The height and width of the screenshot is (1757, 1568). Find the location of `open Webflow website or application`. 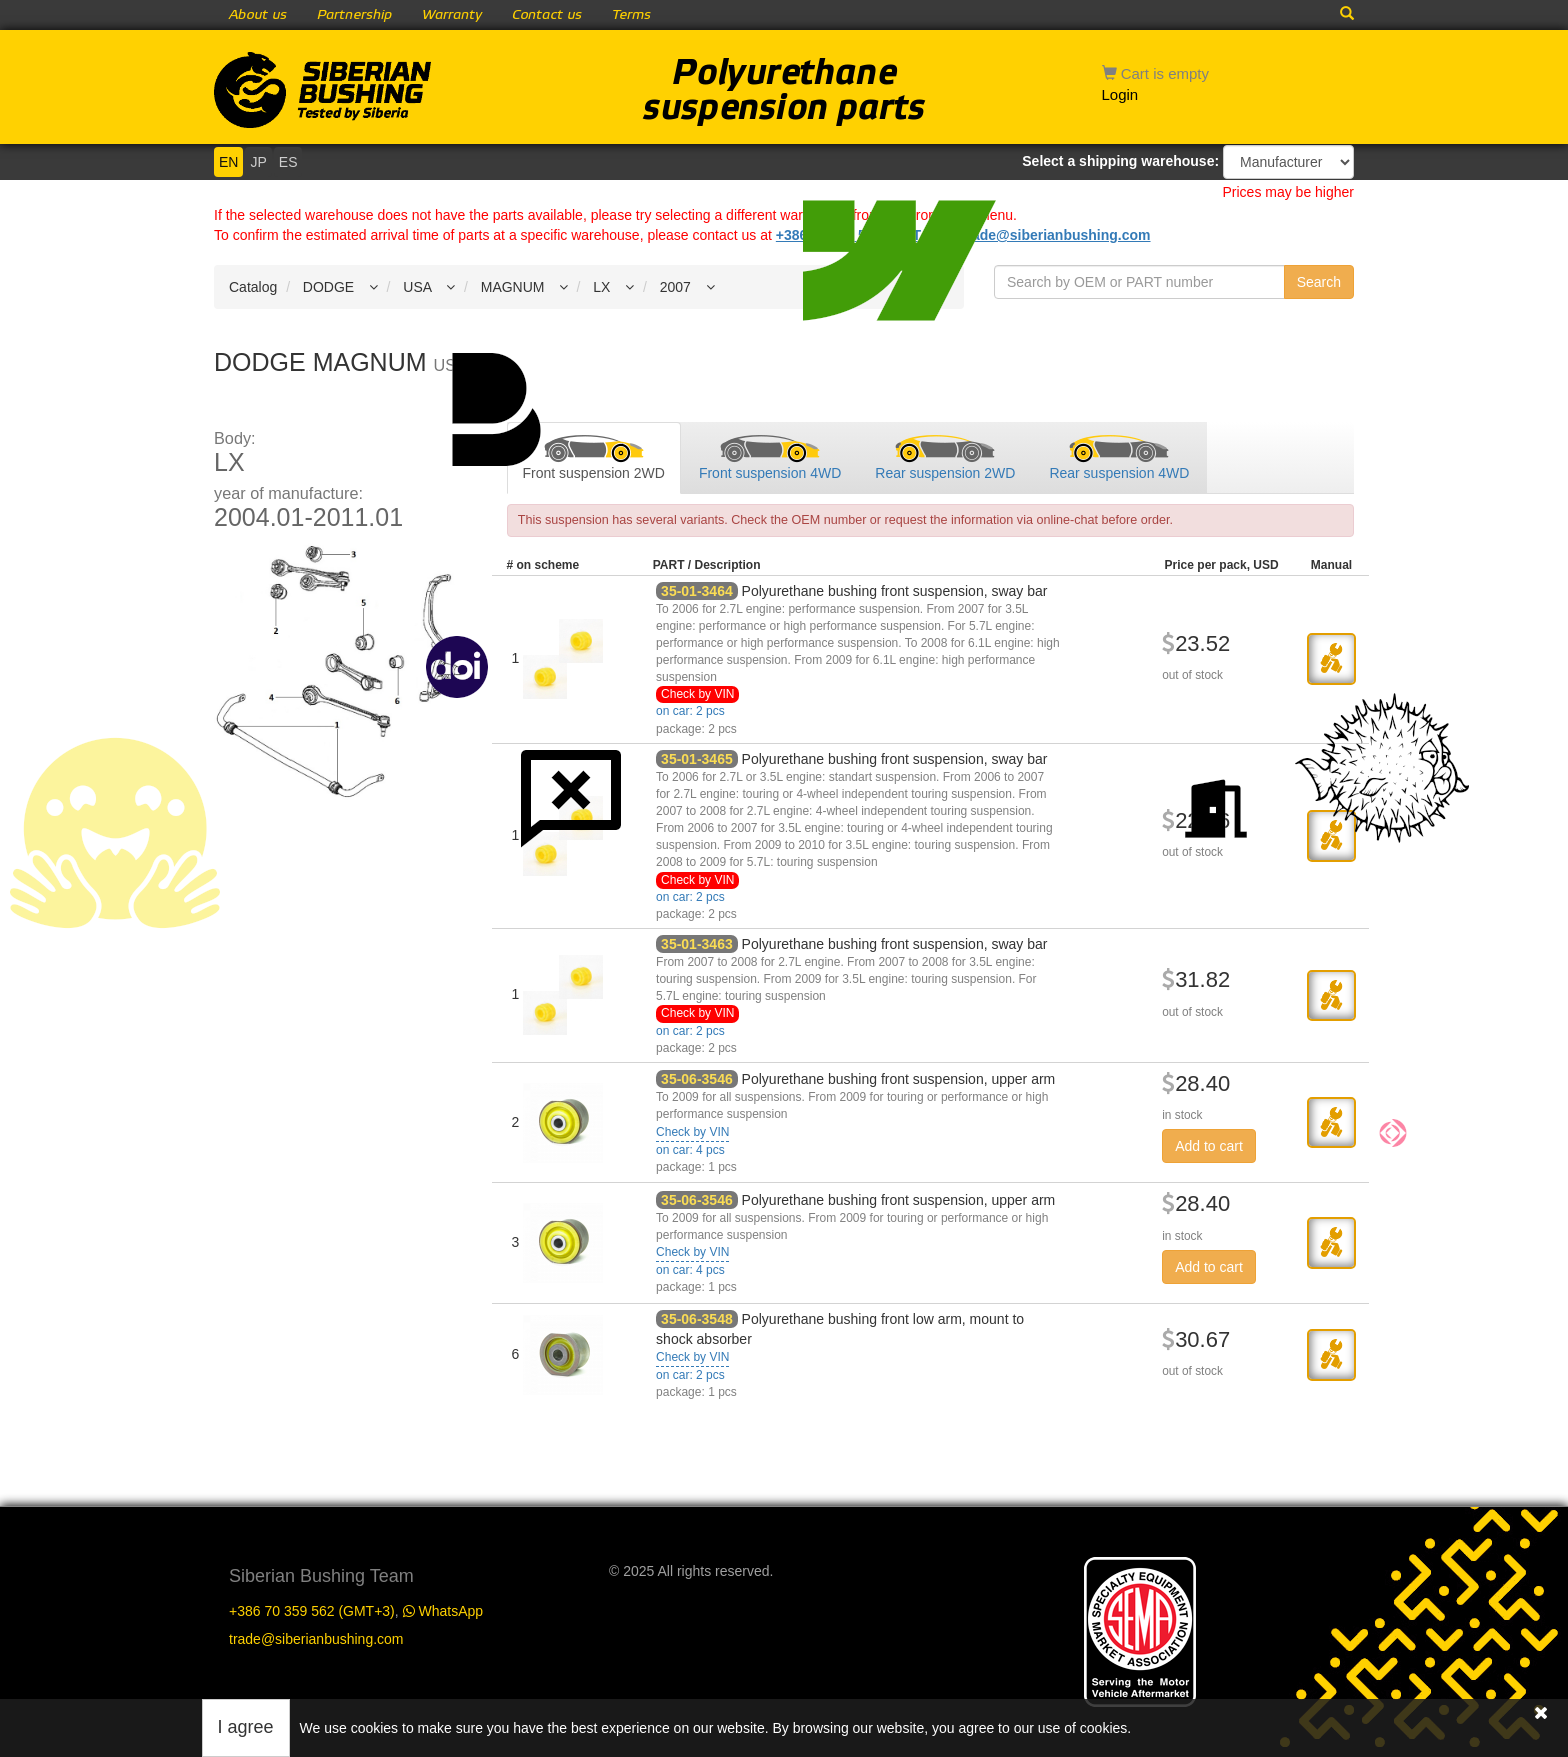

open Webflow website or application is located at coordinates (899, 260).